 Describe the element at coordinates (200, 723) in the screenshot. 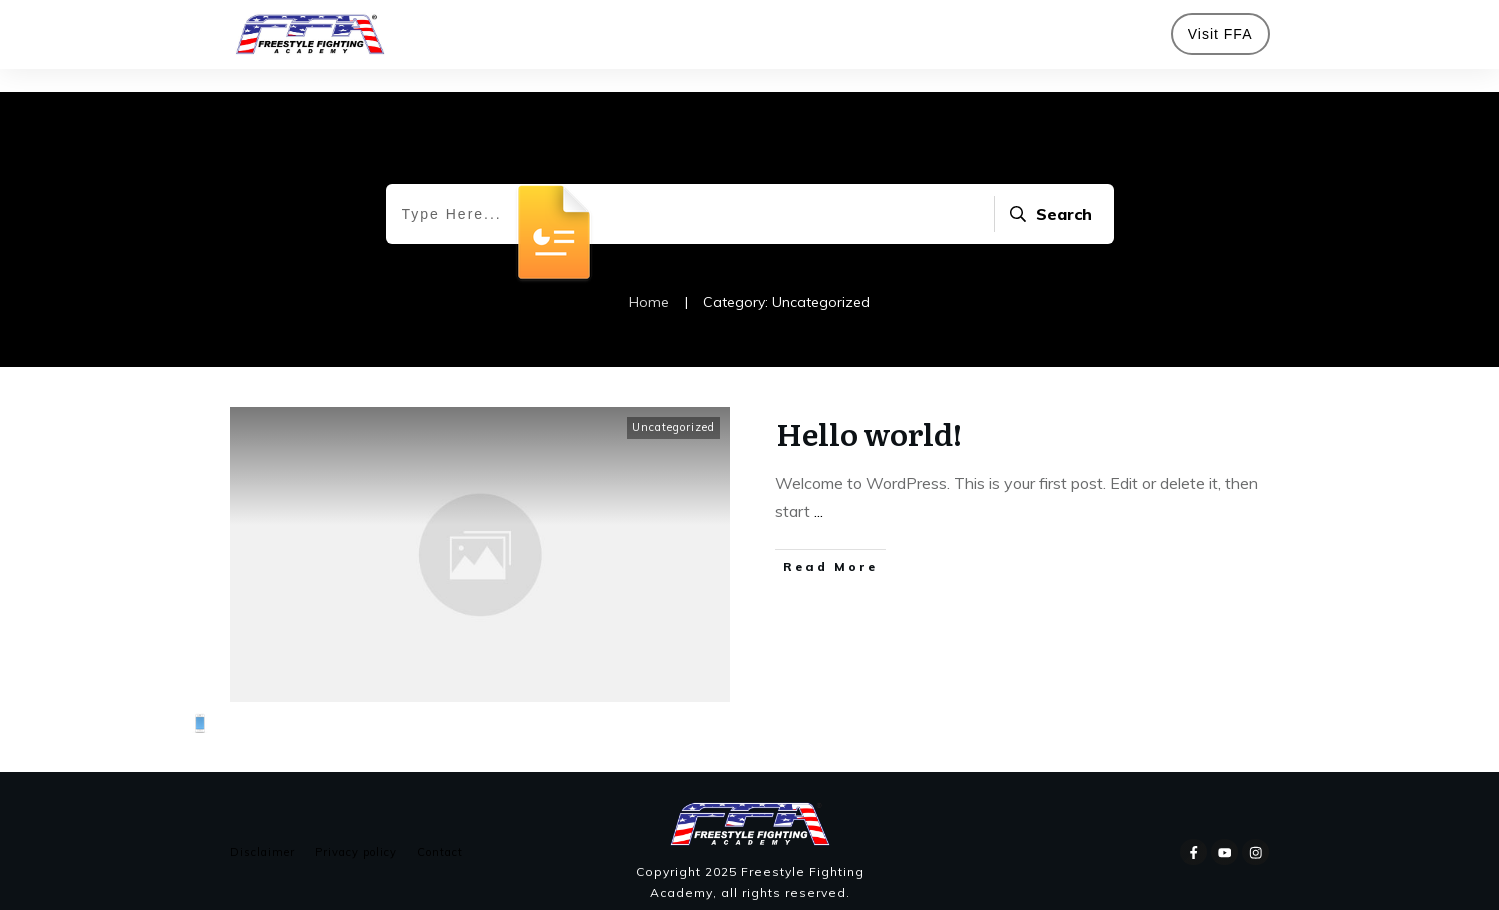

I see `view connected iPhone device` at that location.